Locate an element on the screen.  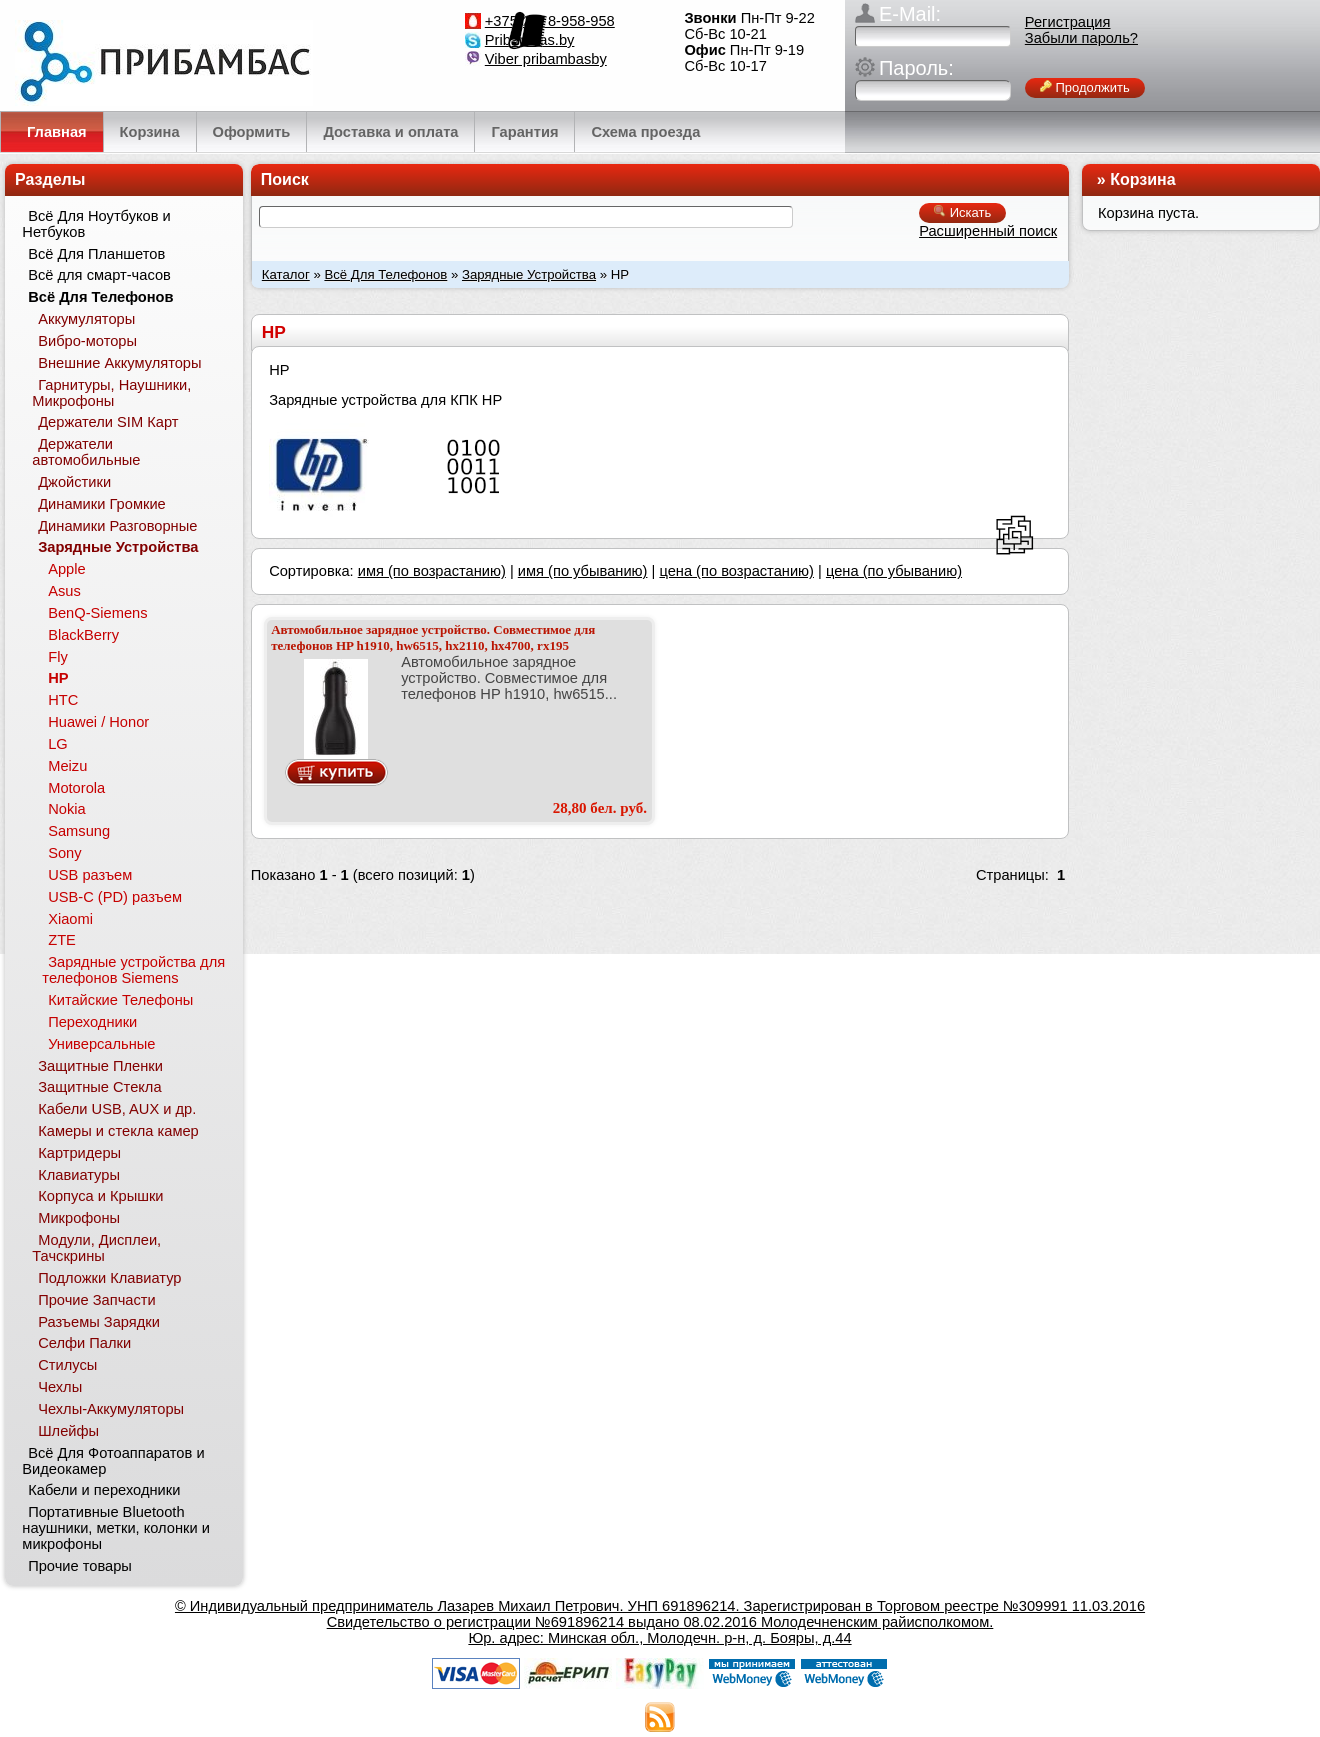
view fabric or textile inventory is located at coordinates (527, 30).